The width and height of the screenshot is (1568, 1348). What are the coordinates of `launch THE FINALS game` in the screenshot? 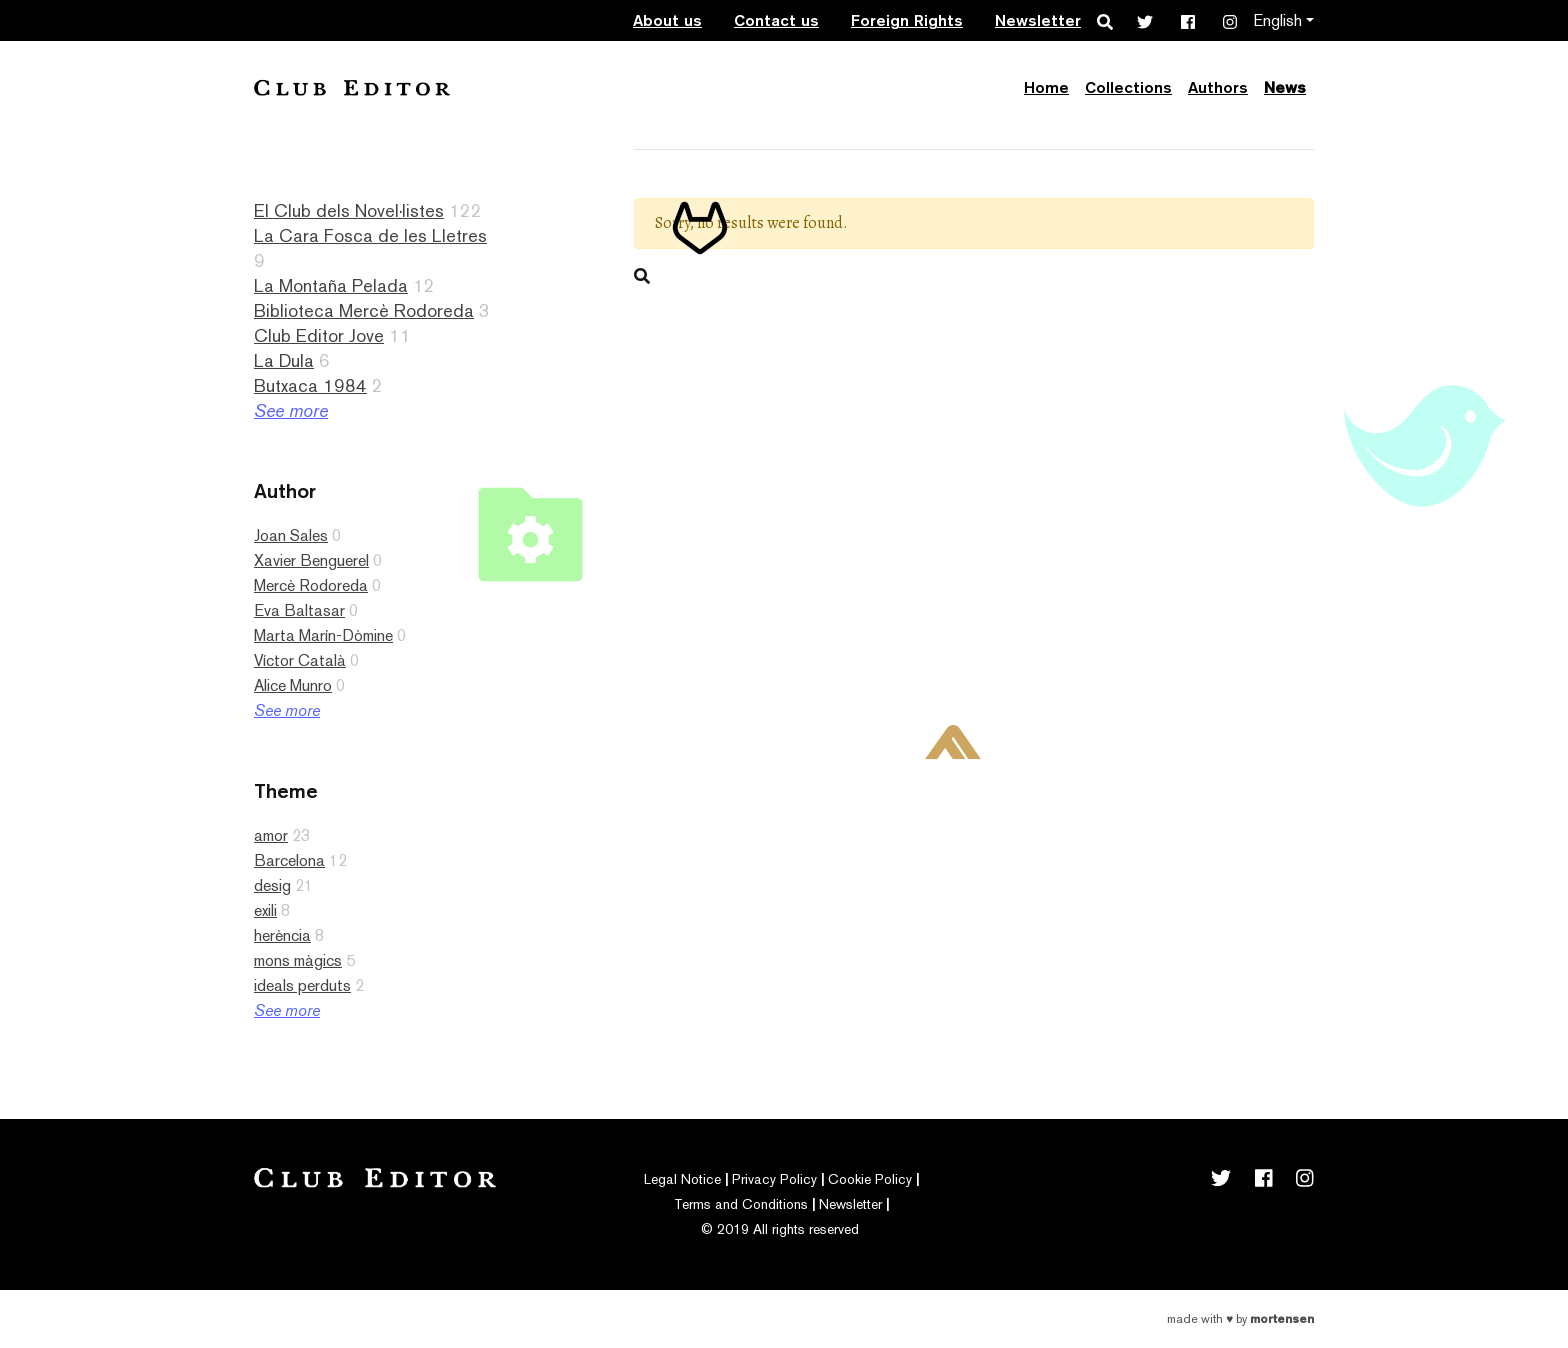 It's located at (953, 742).